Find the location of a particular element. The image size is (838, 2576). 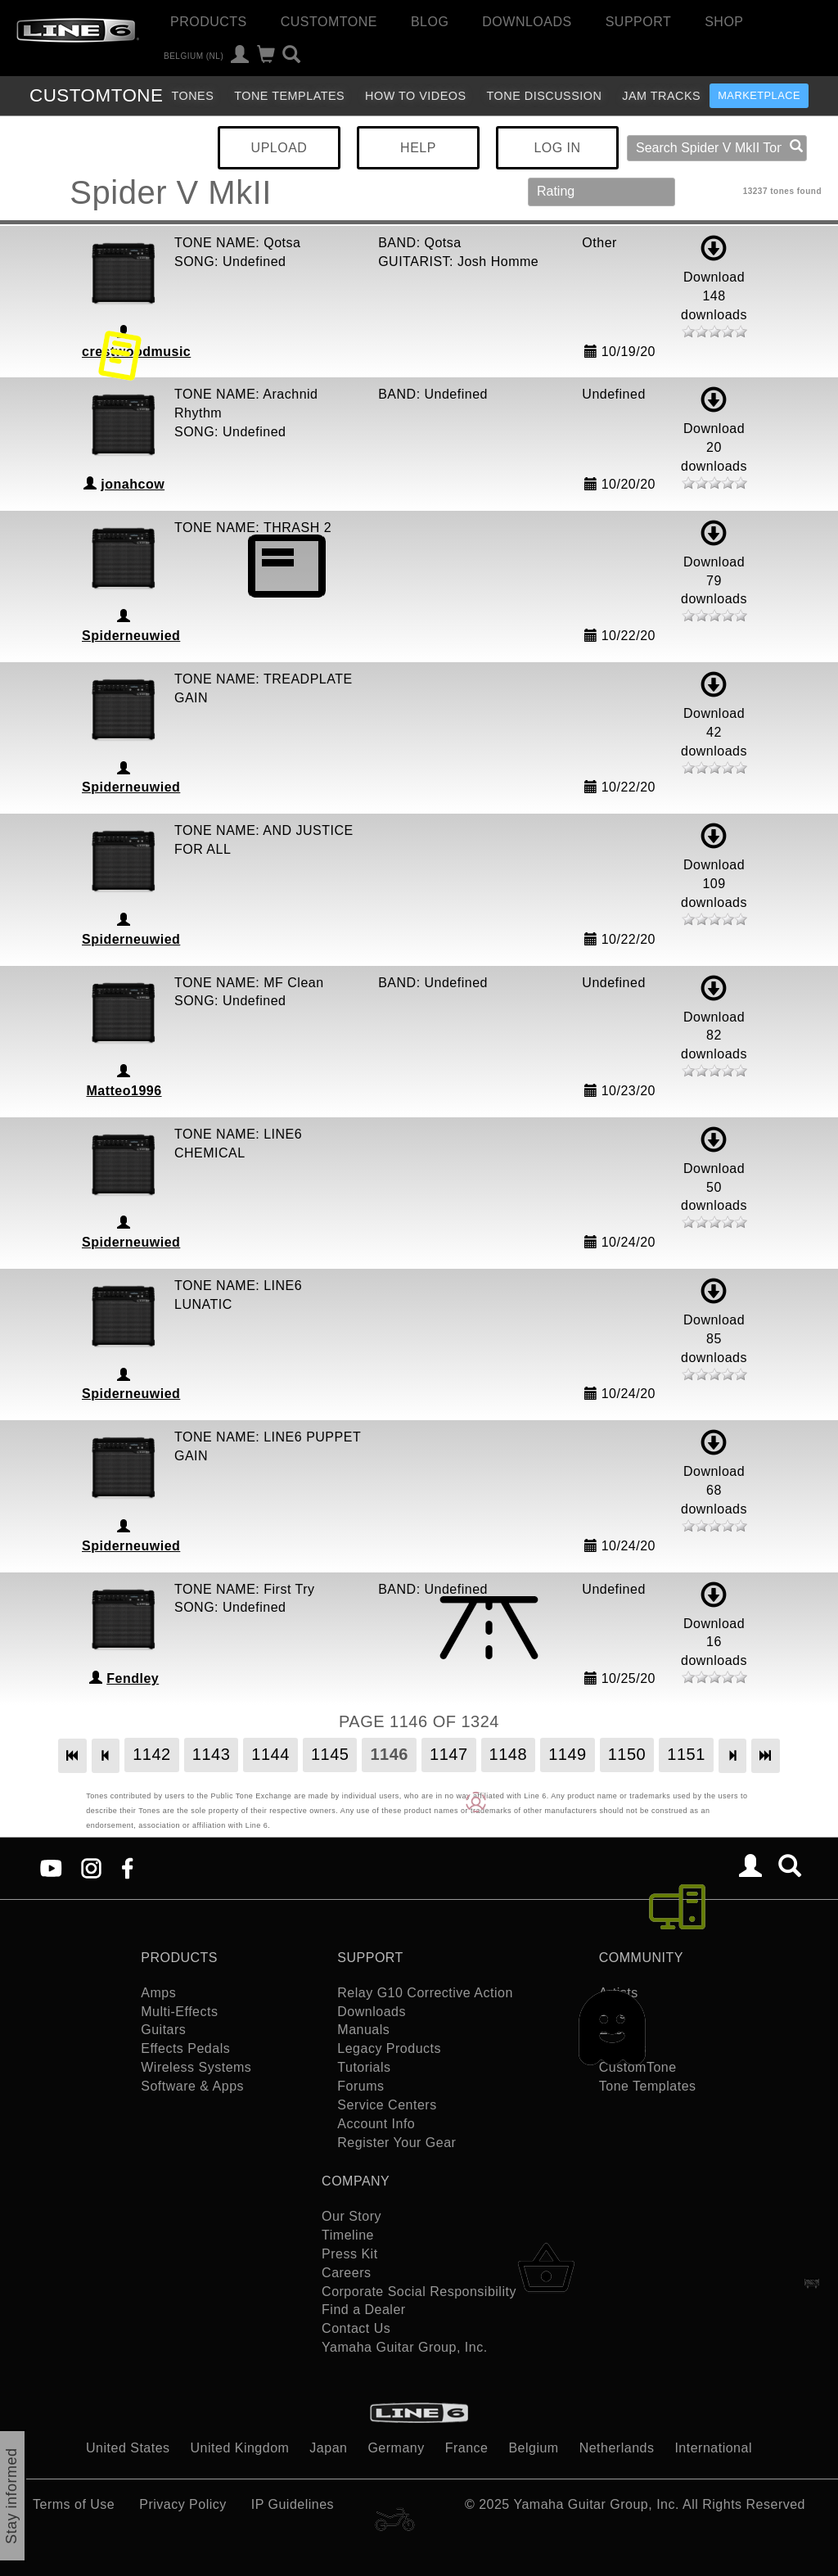

select motorcycle as vehicle type is located at coordinates (394, 2520).